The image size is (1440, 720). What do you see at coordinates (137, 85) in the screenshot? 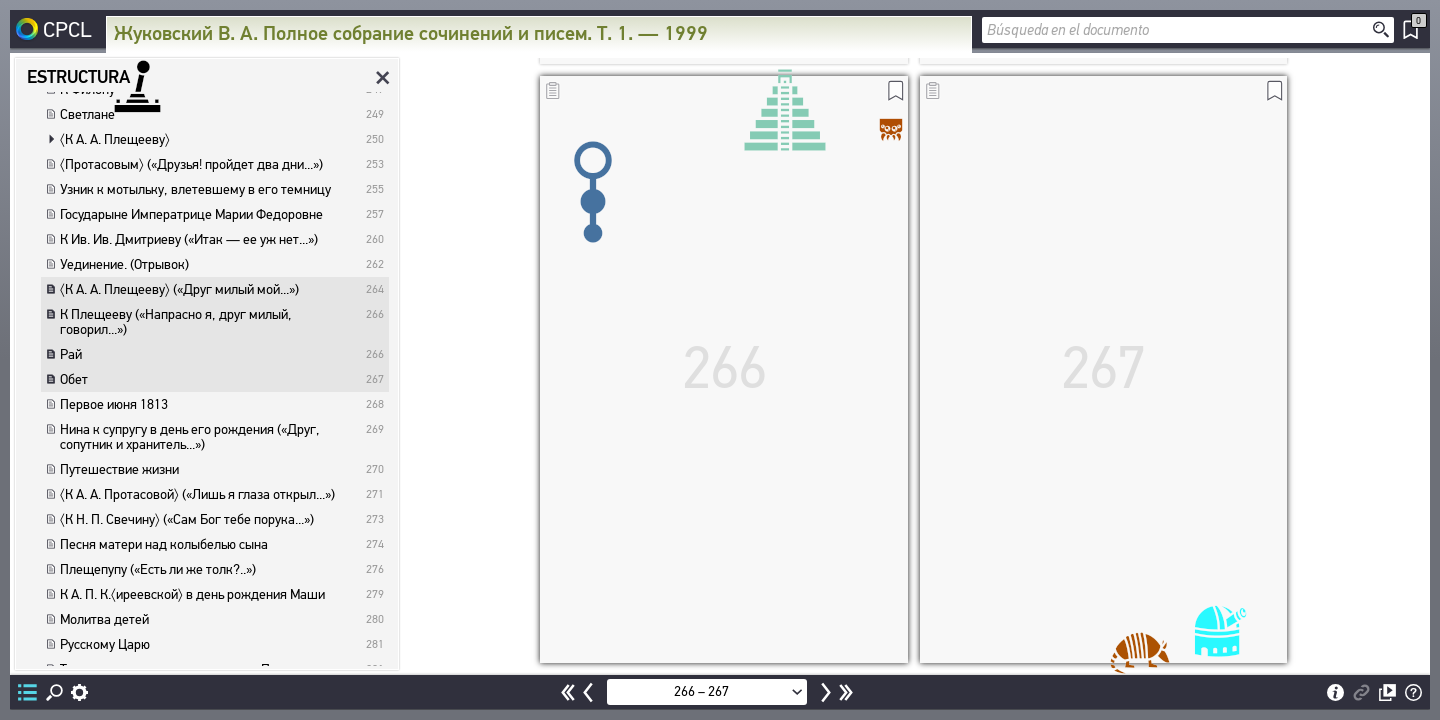
I see `access game controls or gaming mode` at bounding box center [137, 85].